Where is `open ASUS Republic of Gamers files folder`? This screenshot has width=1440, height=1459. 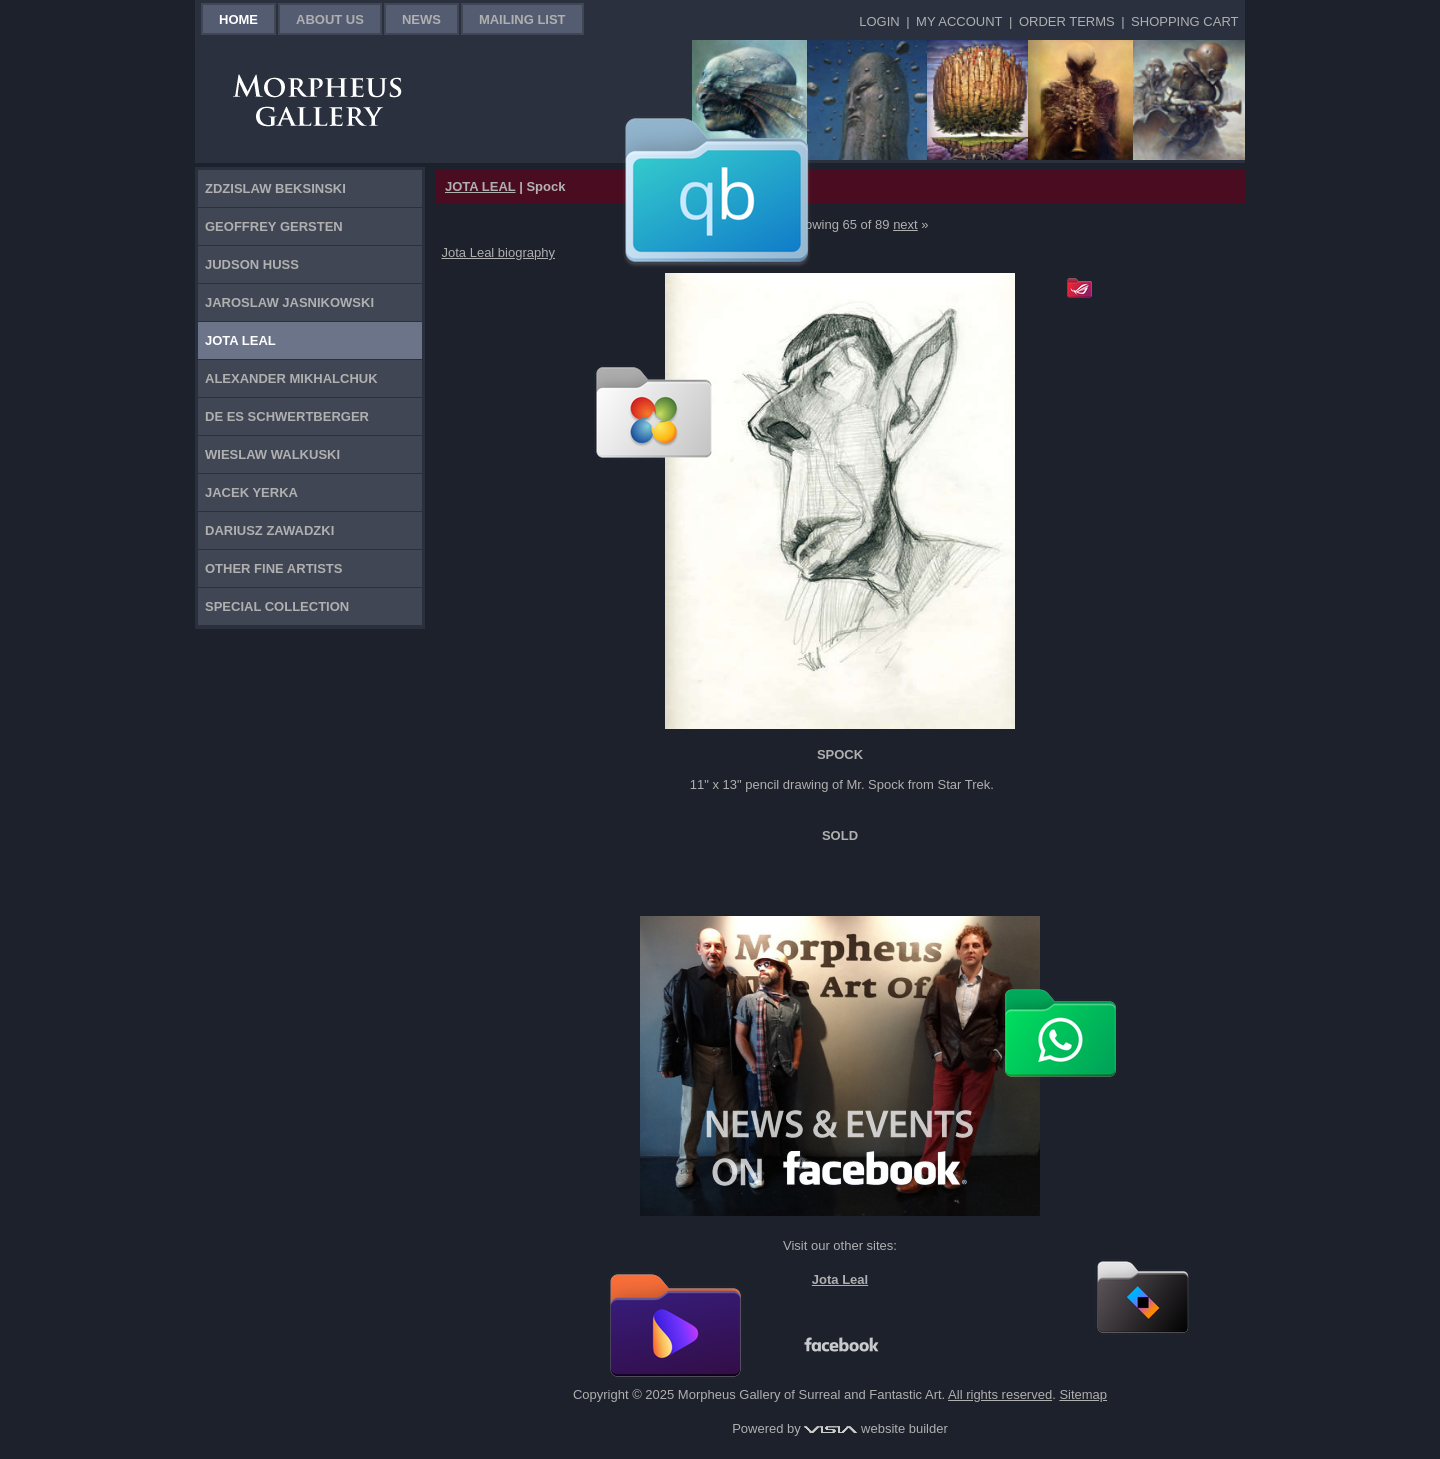
open ASUS Republic of Gamers files folder is located at coordinates (1079, 288).